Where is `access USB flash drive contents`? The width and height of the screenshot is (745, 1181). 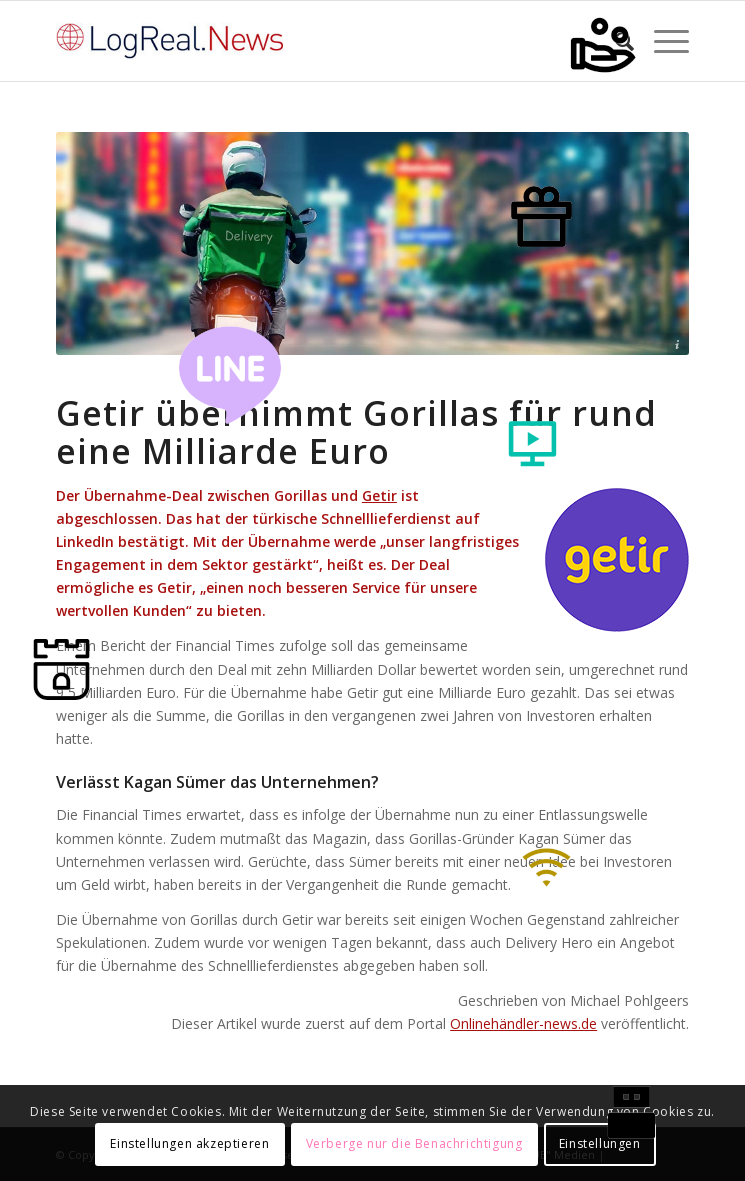
access USB flash drive contents is located at coordinates (631, 1112).